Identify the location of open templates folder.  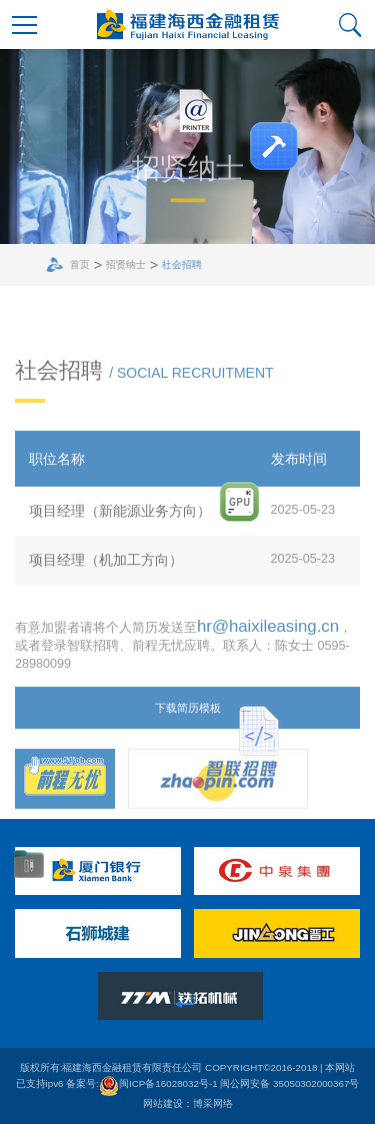
(29, 864).